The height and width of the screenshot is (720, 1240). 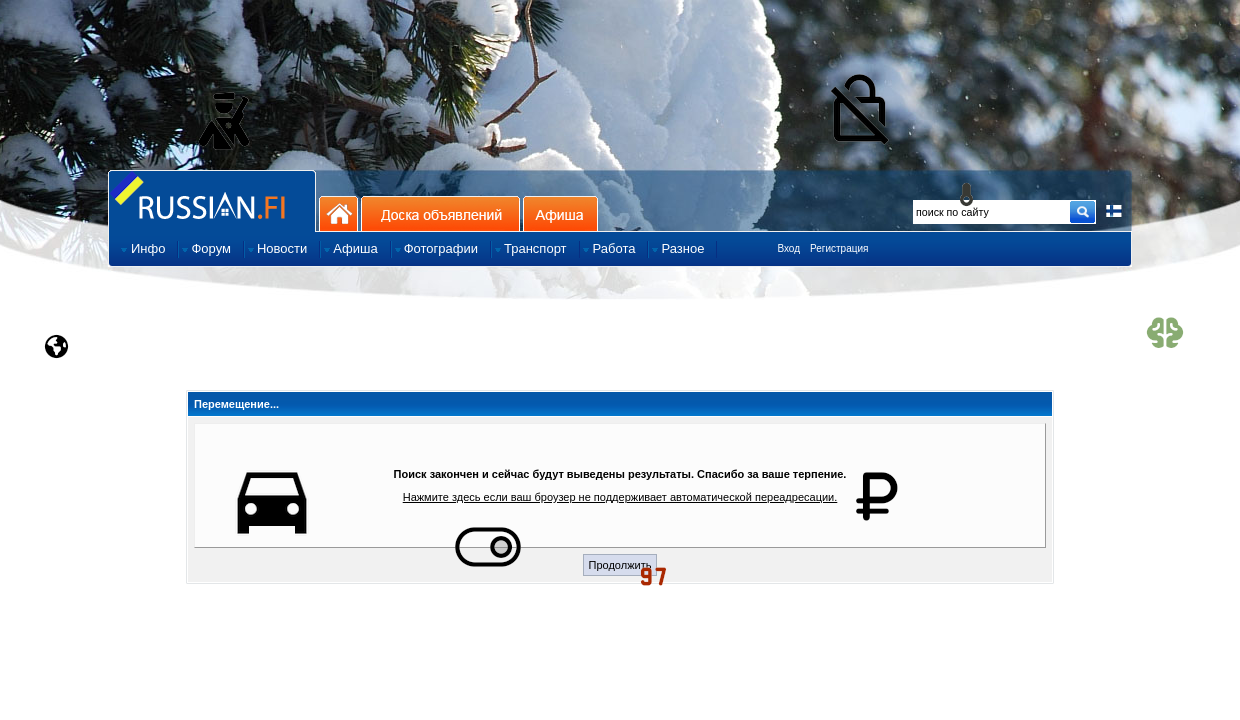 What do you see at coordinates (1165, 333) in the screenshot?
I see `access AI or machine learning features` at bounding box center [1165, 333].